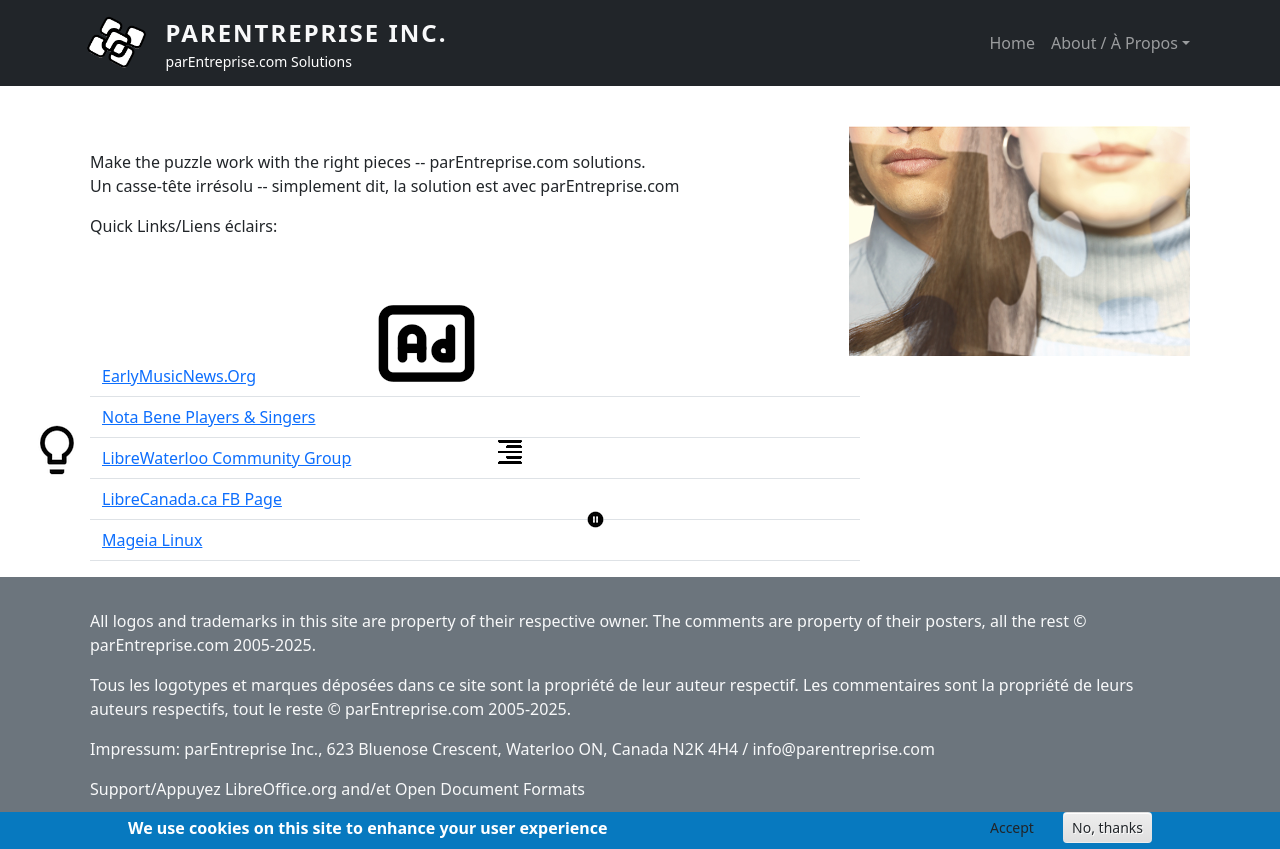 The width and height of the screenshot is (1280, 849). What do you see at coordinates (595, 519) in the screenshot?
I see `pause media playback` at bounding box center [595, 519].